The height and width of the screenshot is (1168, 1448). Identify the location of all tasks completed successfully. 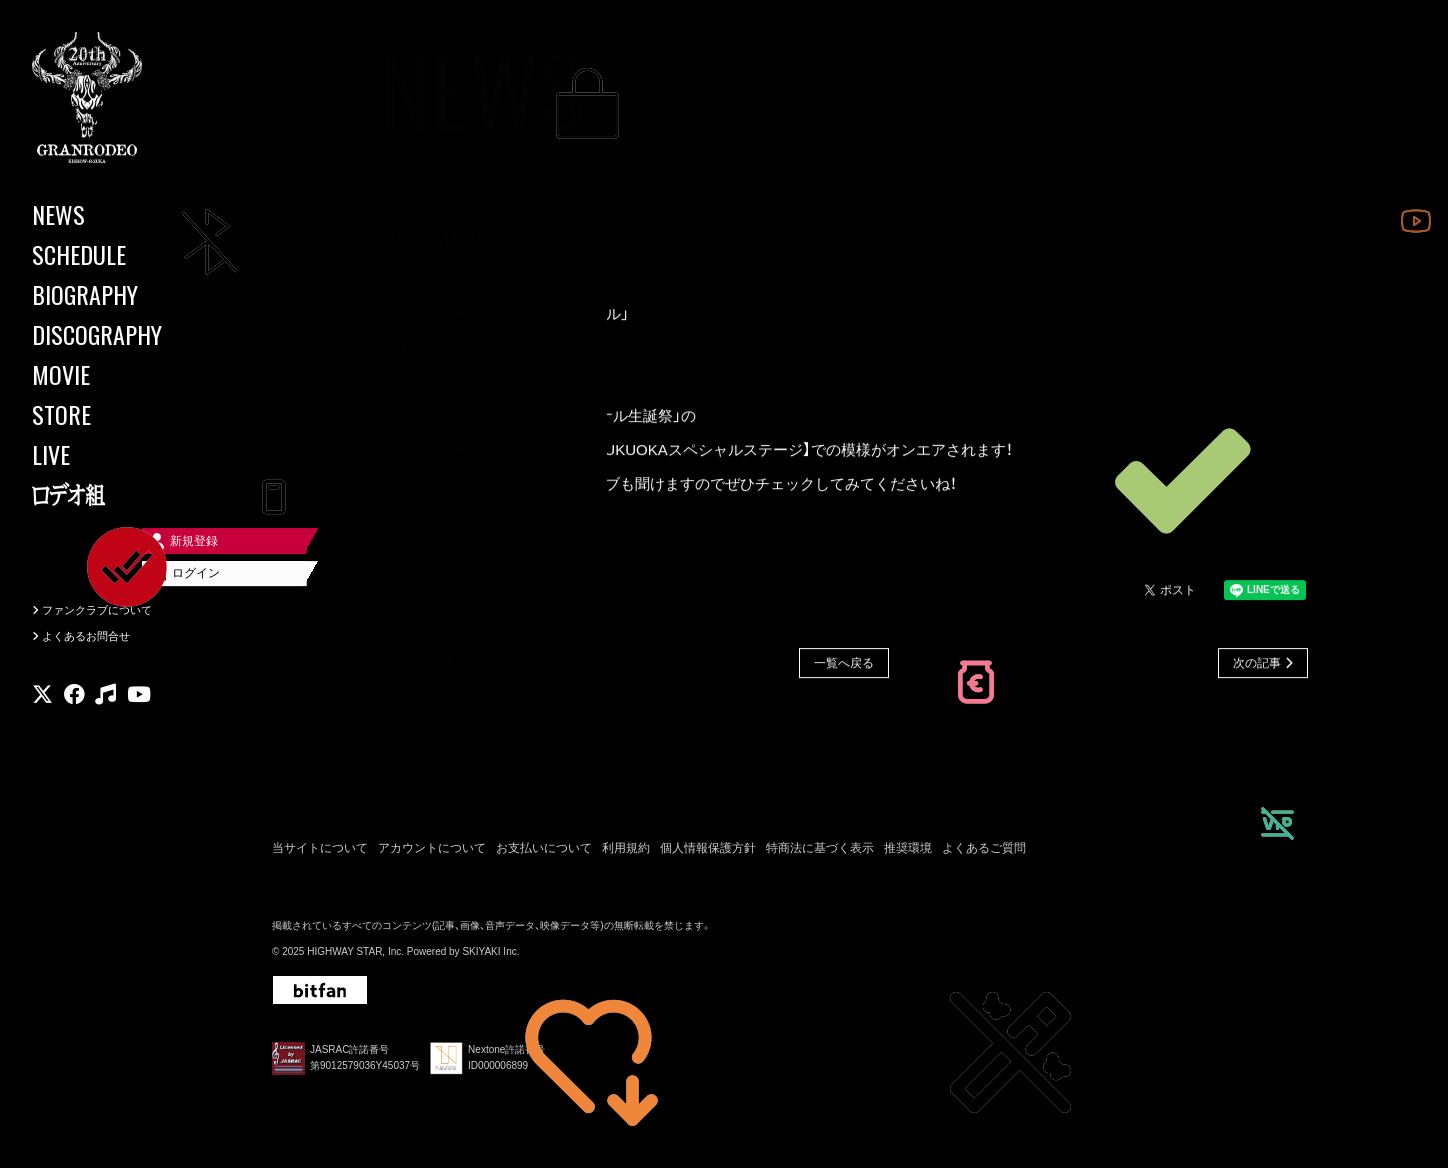
(127, 567).